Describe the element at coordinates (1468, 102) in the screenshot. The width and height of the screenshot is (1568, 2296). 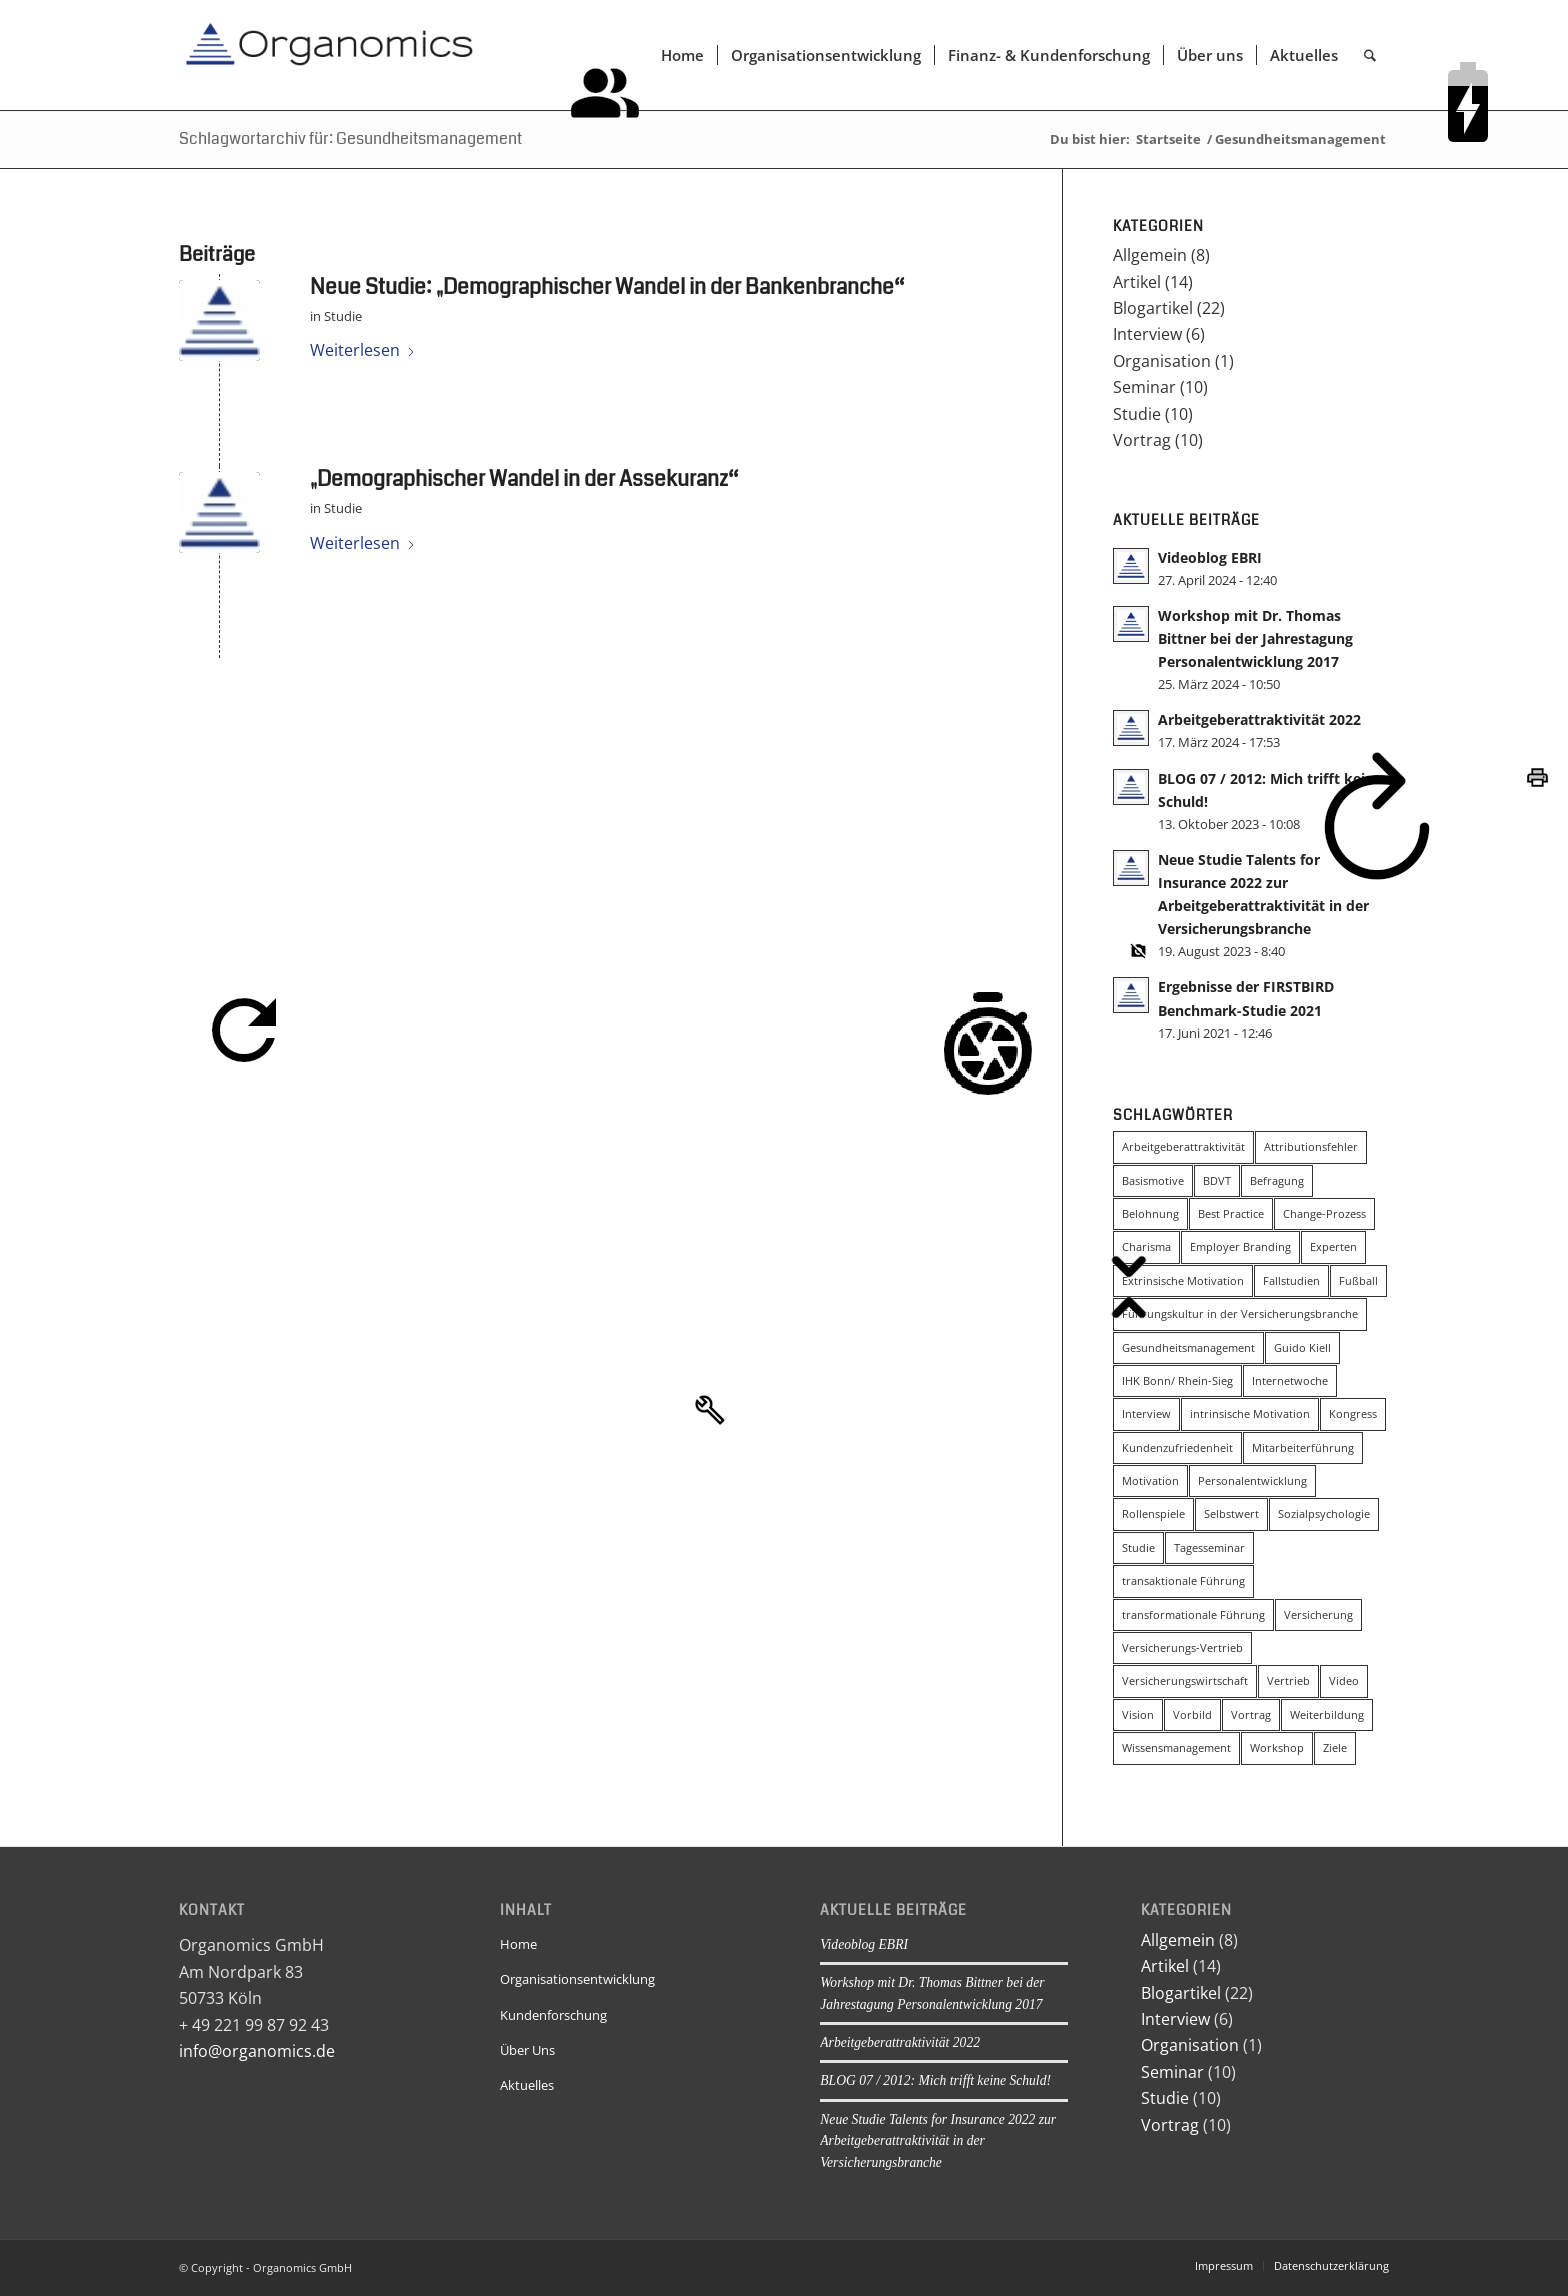
I see `battery charging at 90%` at that location.